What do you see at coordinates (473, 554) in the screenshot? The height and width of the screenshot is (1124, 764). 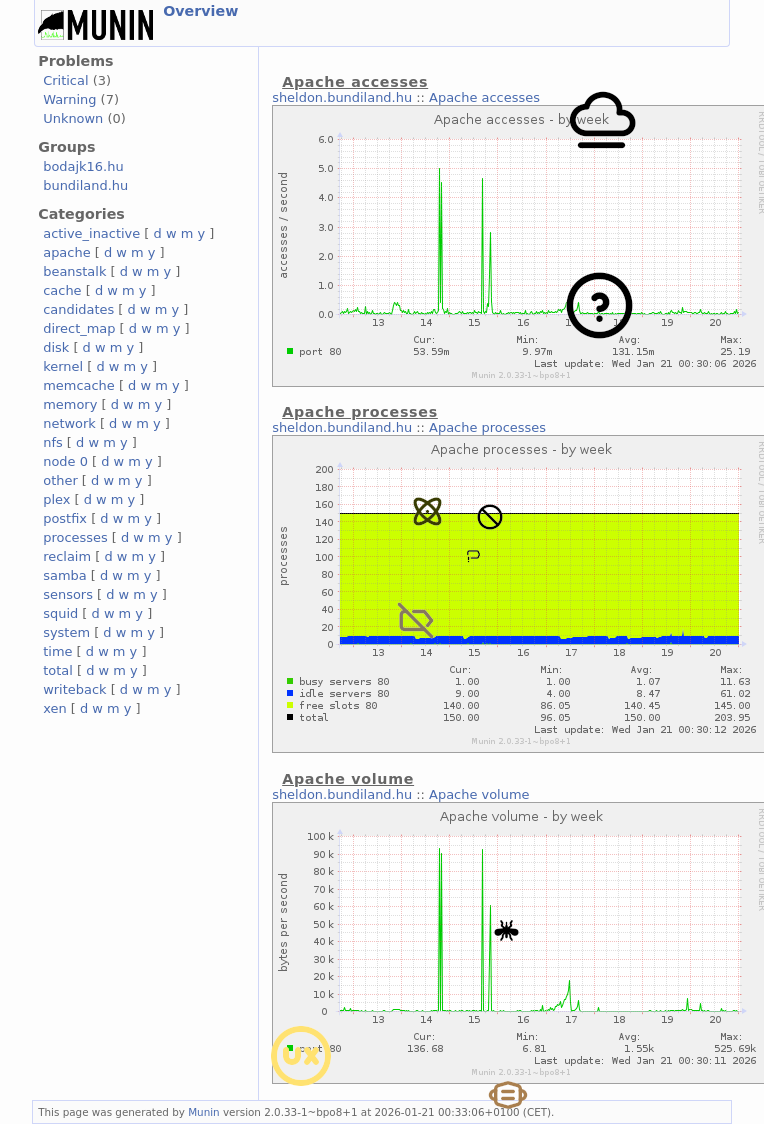 I see `battery warning or critical battery level` at bounding box center [473, 554].